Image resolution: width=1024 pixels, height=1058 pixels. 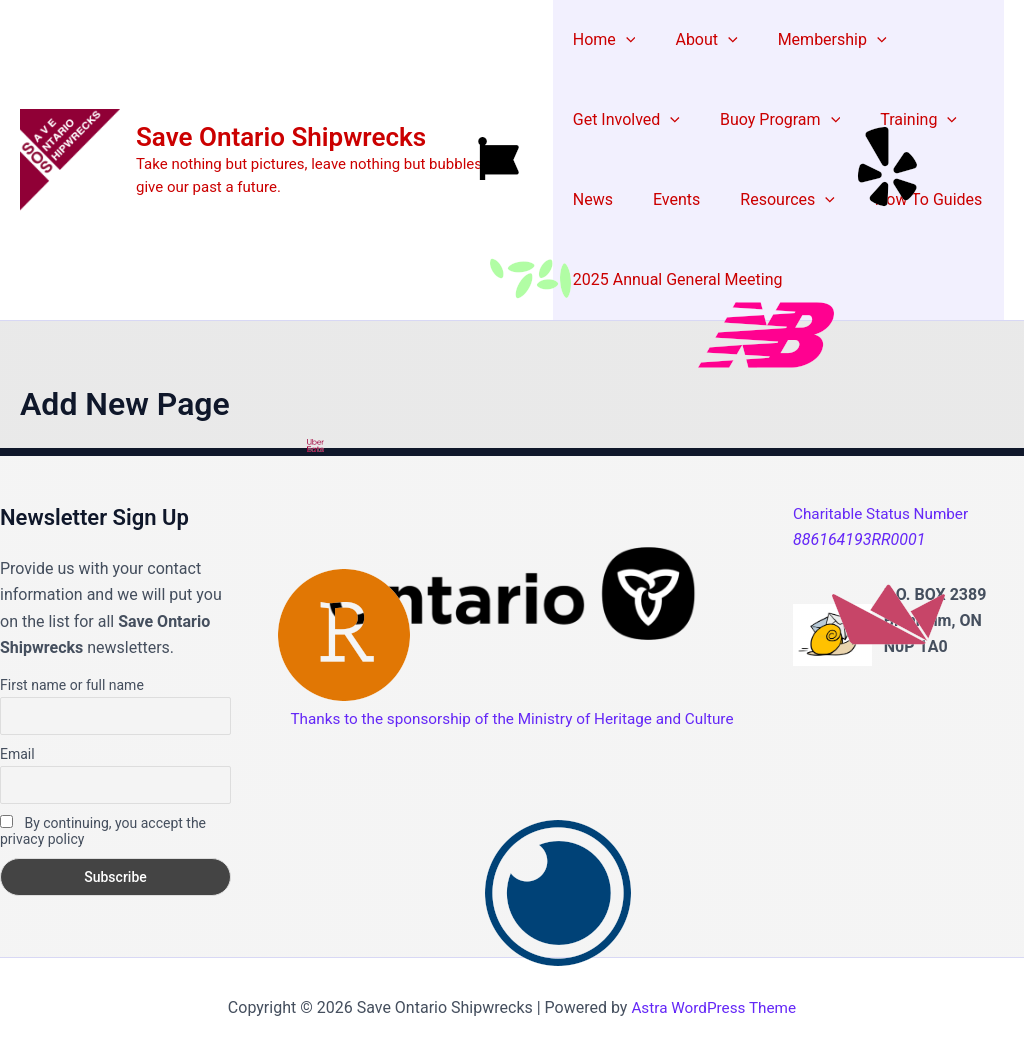 What do you see at coordinates (887, 166) in the screenshot?
I see `open the yelp app` at bounding box center [887, 166].